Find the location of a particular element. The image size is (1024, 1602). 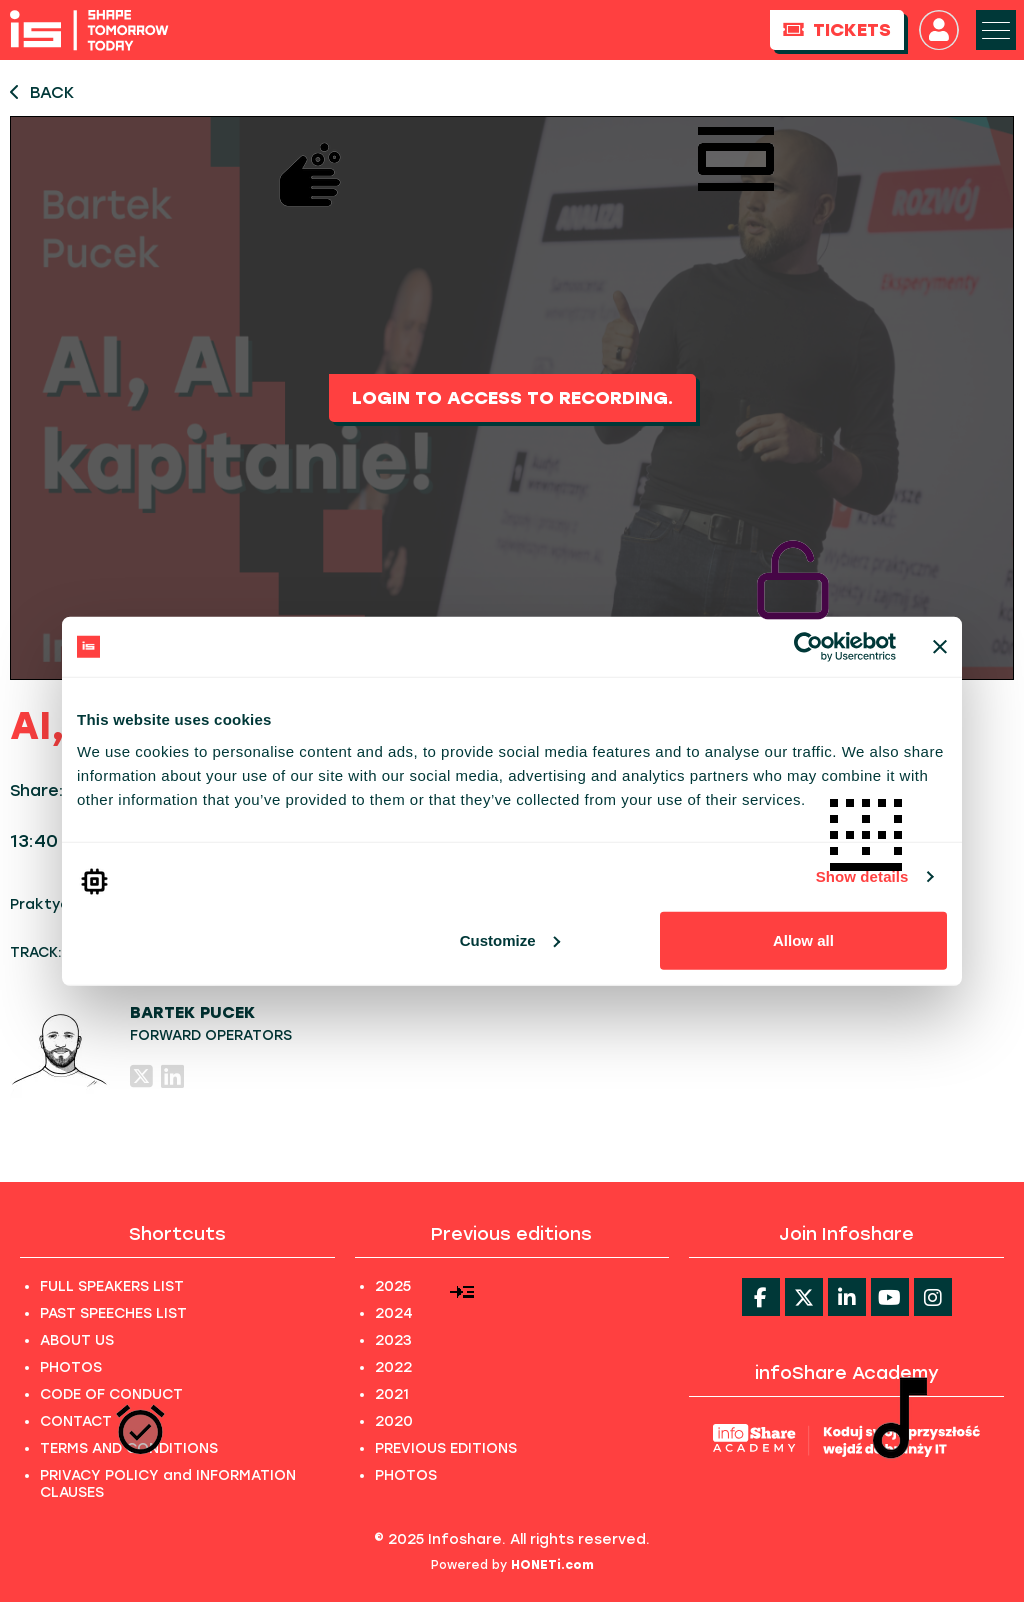

unlocked or unsecured state is located at coordinates (793, 580).